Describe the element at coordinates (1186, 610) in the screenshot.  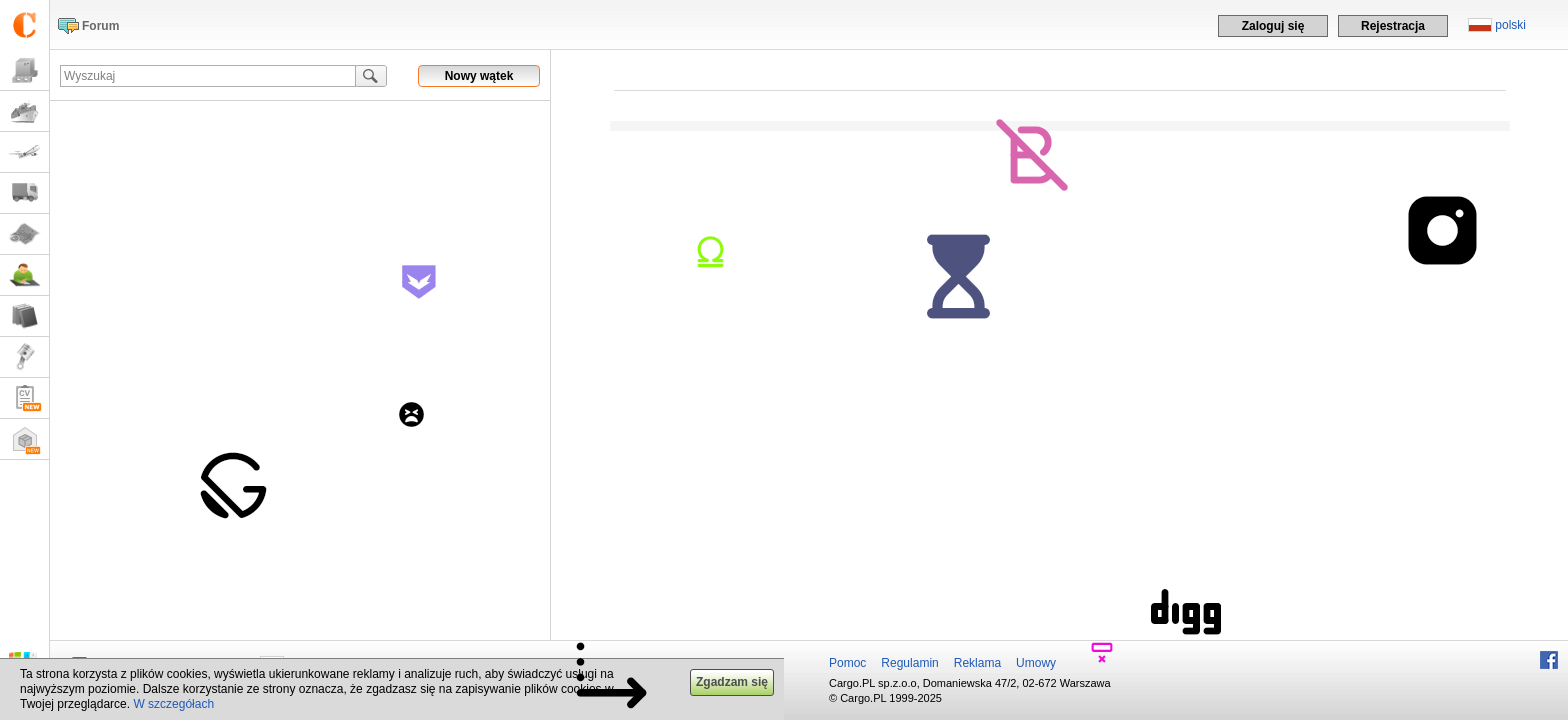
I see `link to digg social news platform` at that location.